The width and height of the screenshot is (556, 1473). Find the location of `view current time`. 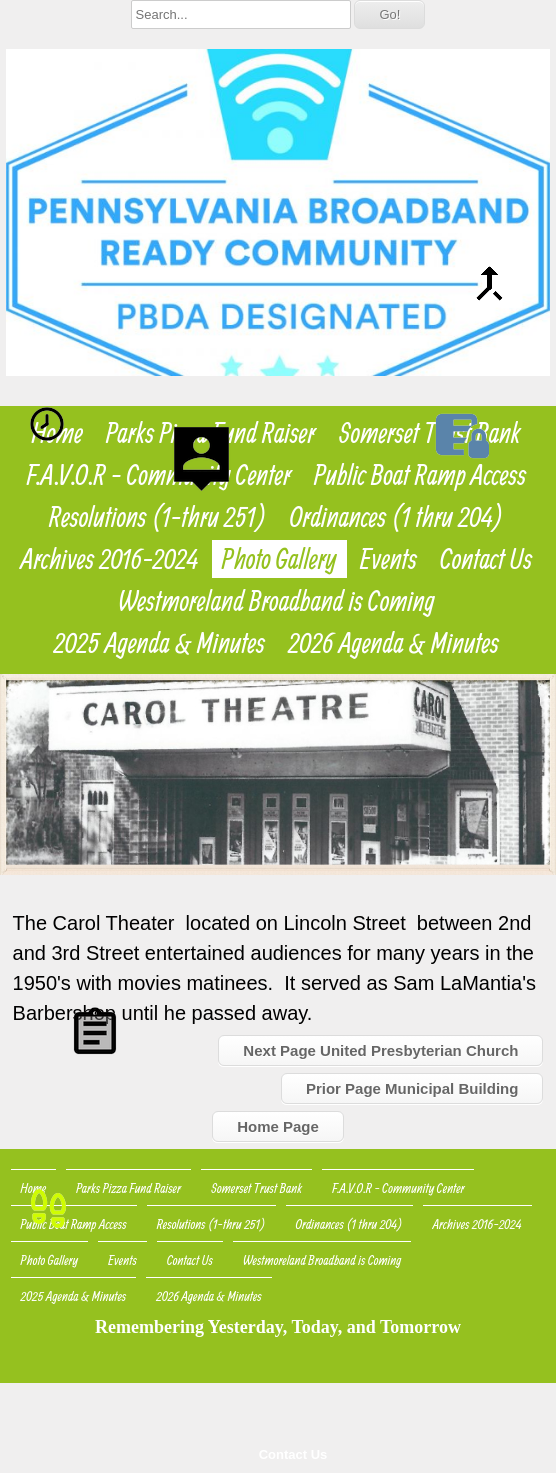

view current time is located at coordinates (47, 424).